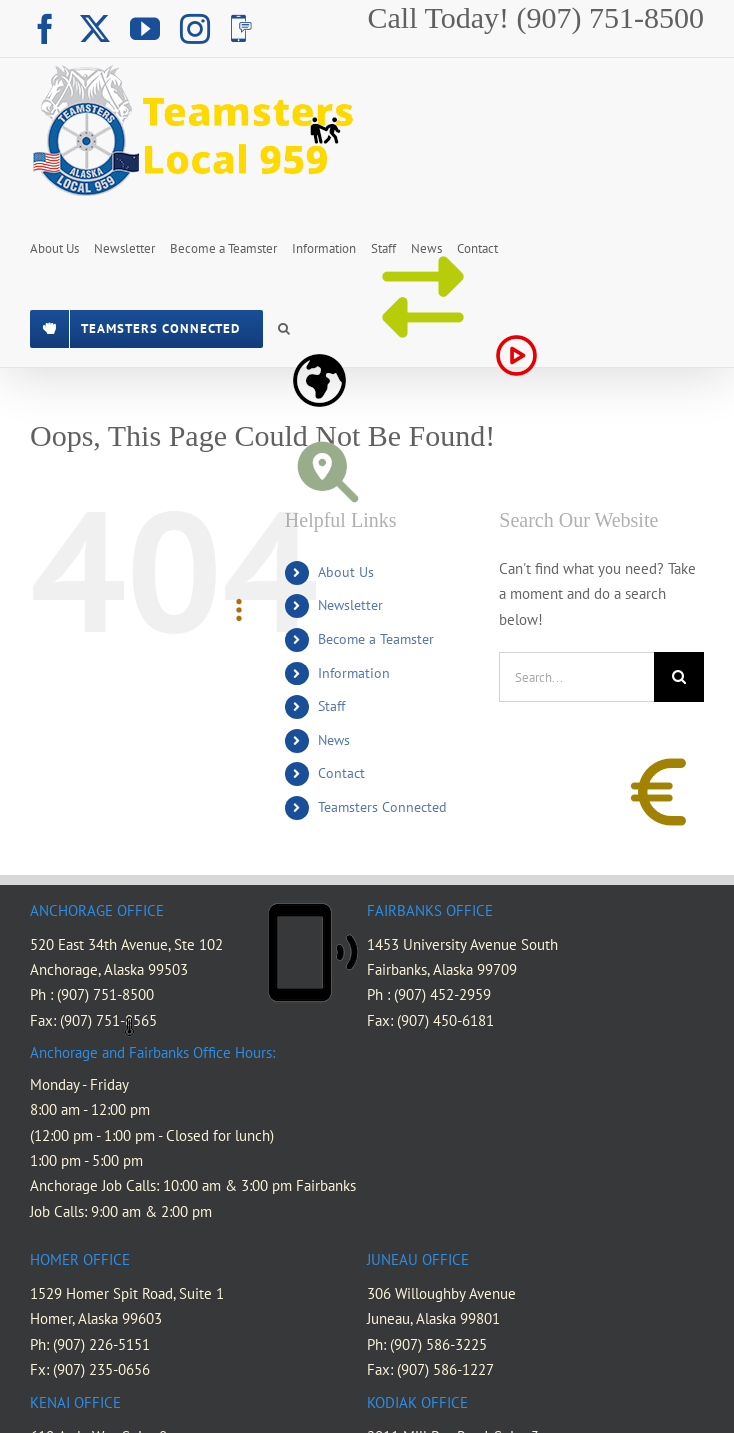 The width and height of the screenshot is (734, 1433). What do you see at coordinates (423, 297) in the screenshot?
I see `swap or exchange items` at bounding box center [423, 297].